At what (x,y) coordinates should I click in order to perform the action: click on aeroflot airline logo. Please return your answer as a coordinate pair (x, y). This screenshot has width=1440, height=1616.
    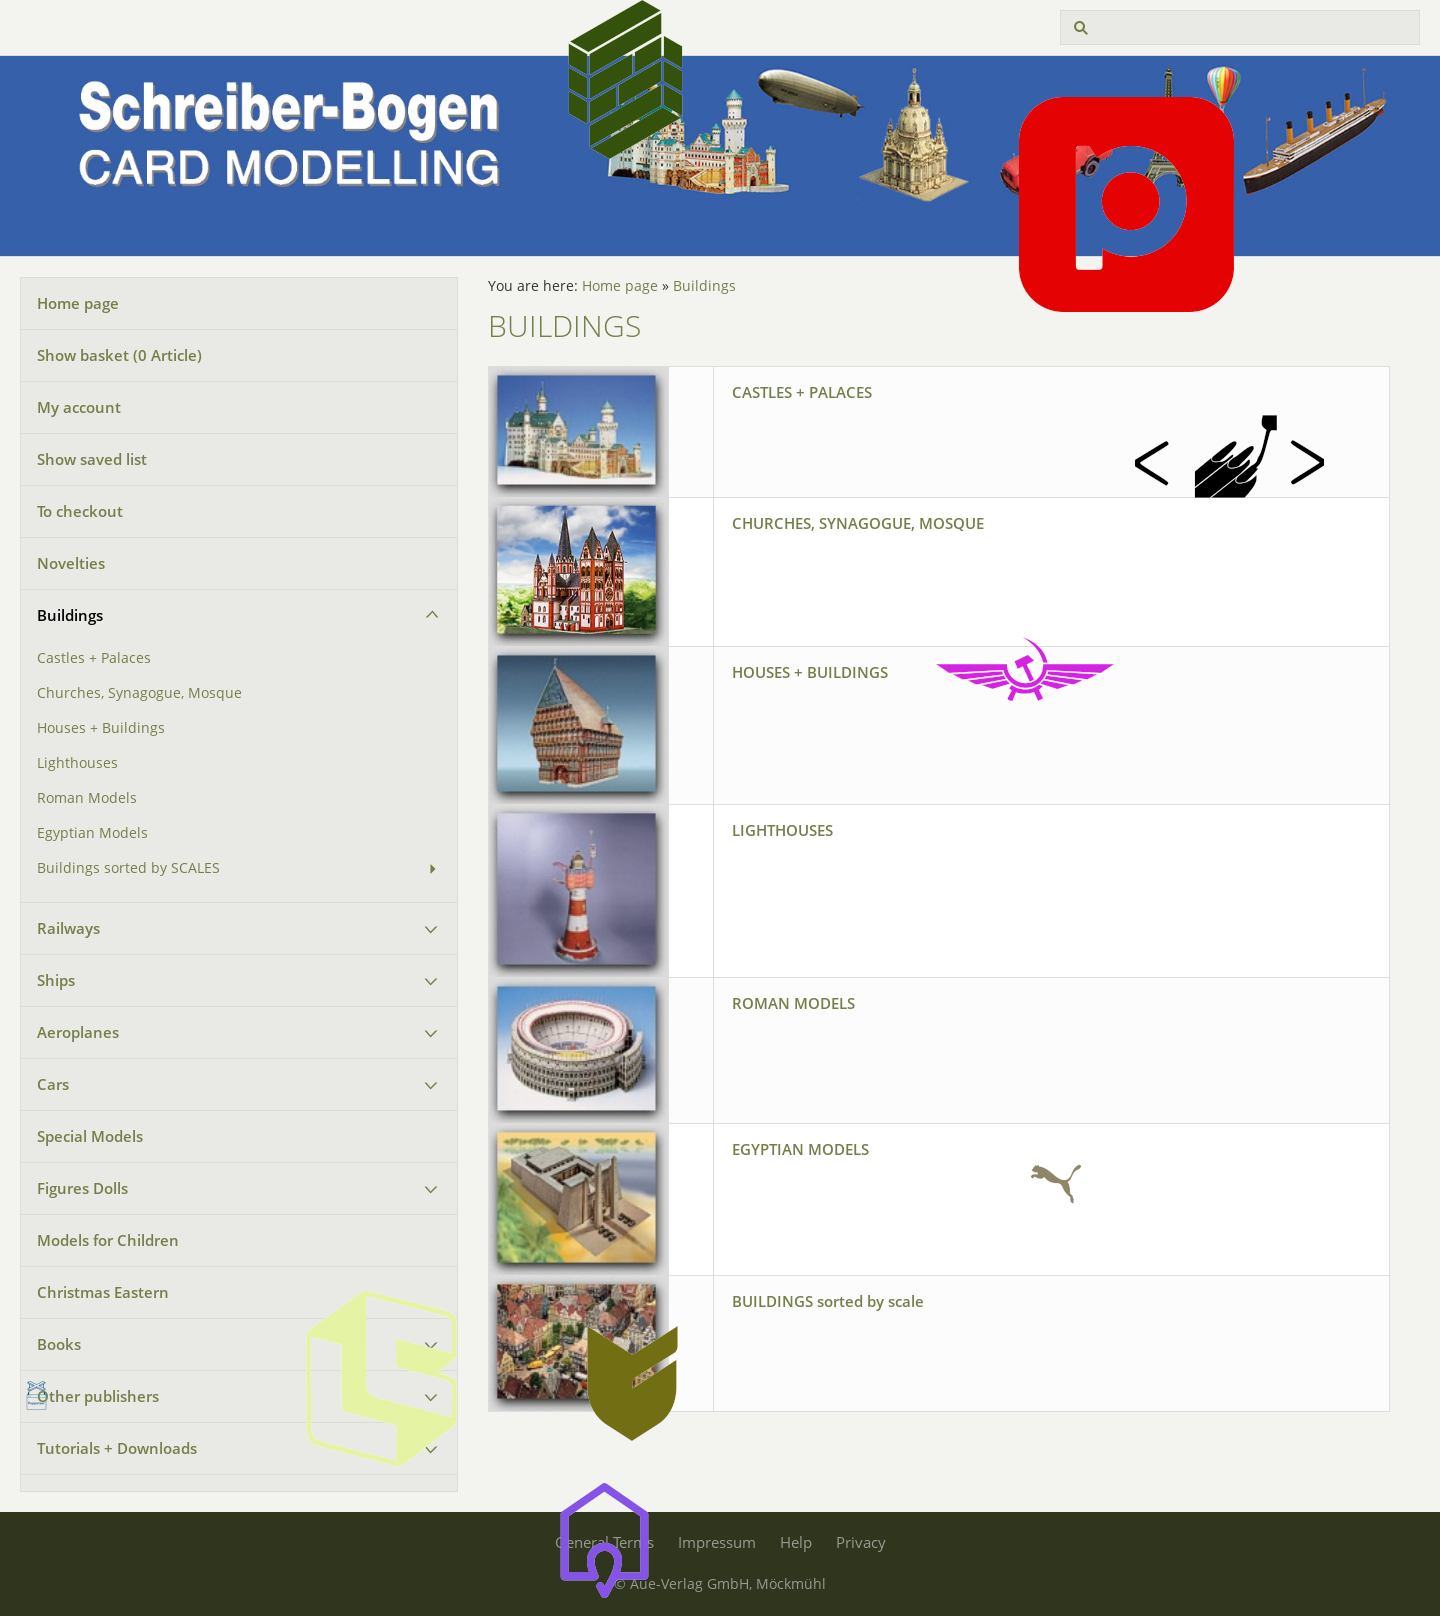
    Looking at the image, I should click on (1025, 669).